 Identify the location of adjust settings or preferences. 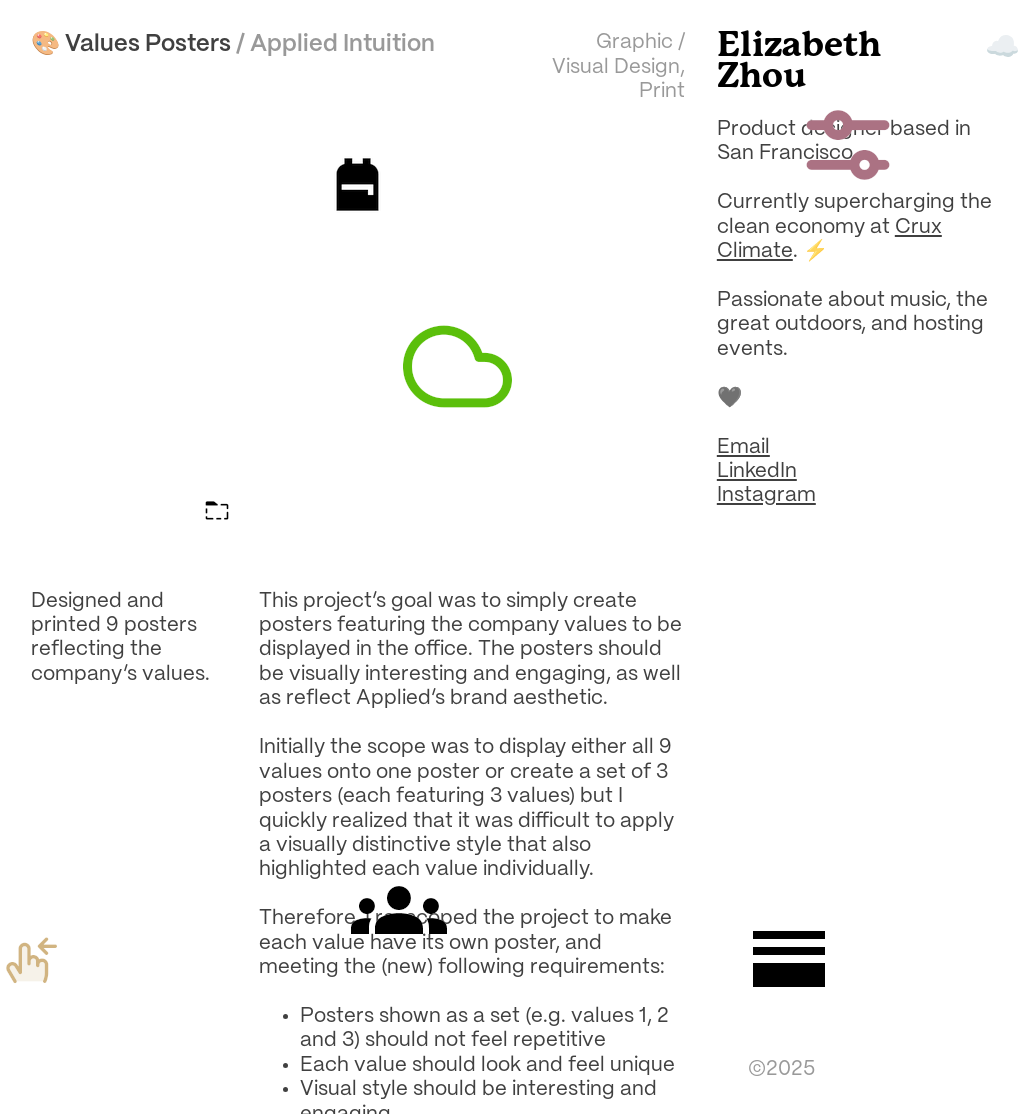
(848, 145).